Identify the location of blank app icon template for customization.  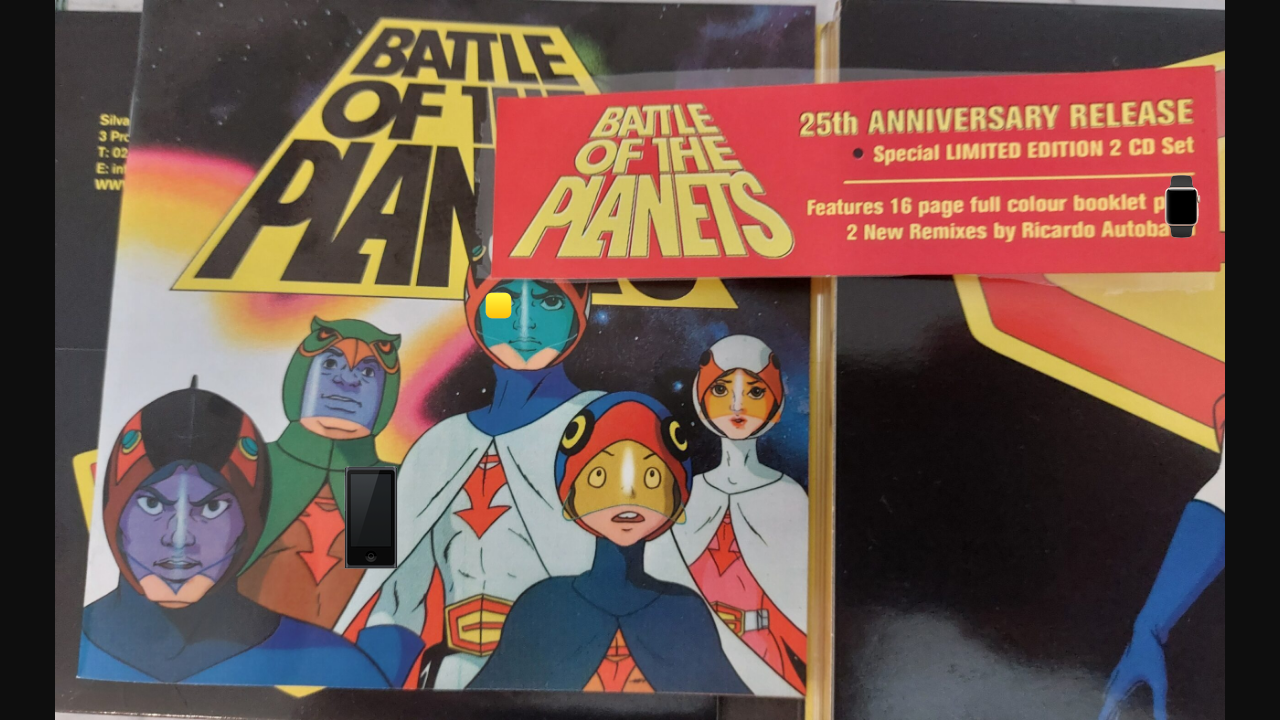
(498, 305).